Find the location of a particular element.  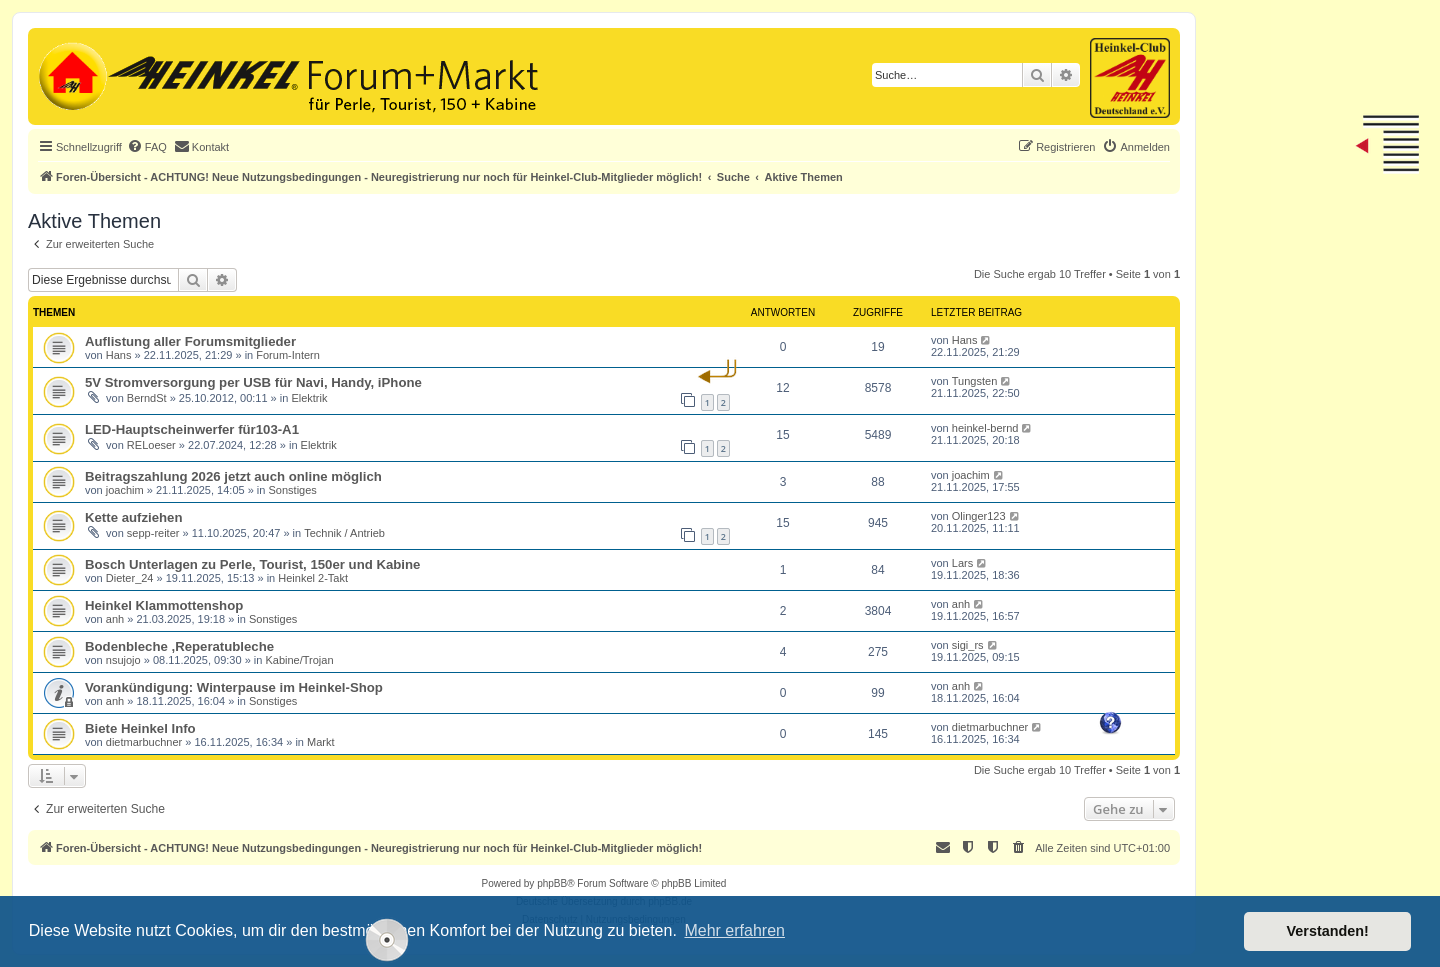

connect to a network or server is located at coordinates (1110, 722).